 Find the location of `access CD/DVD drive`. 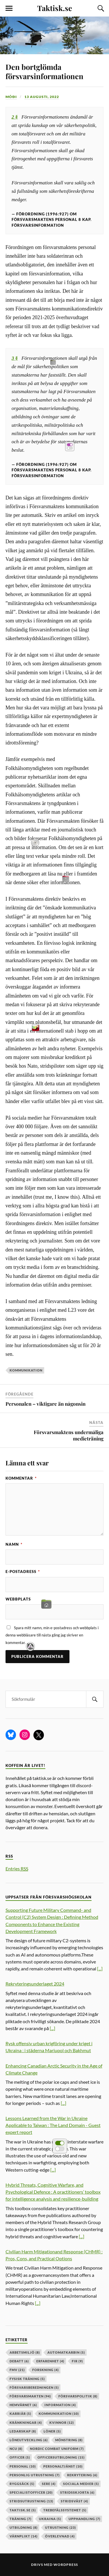

access CD/DVD drive is located at coordinates (35, 843).